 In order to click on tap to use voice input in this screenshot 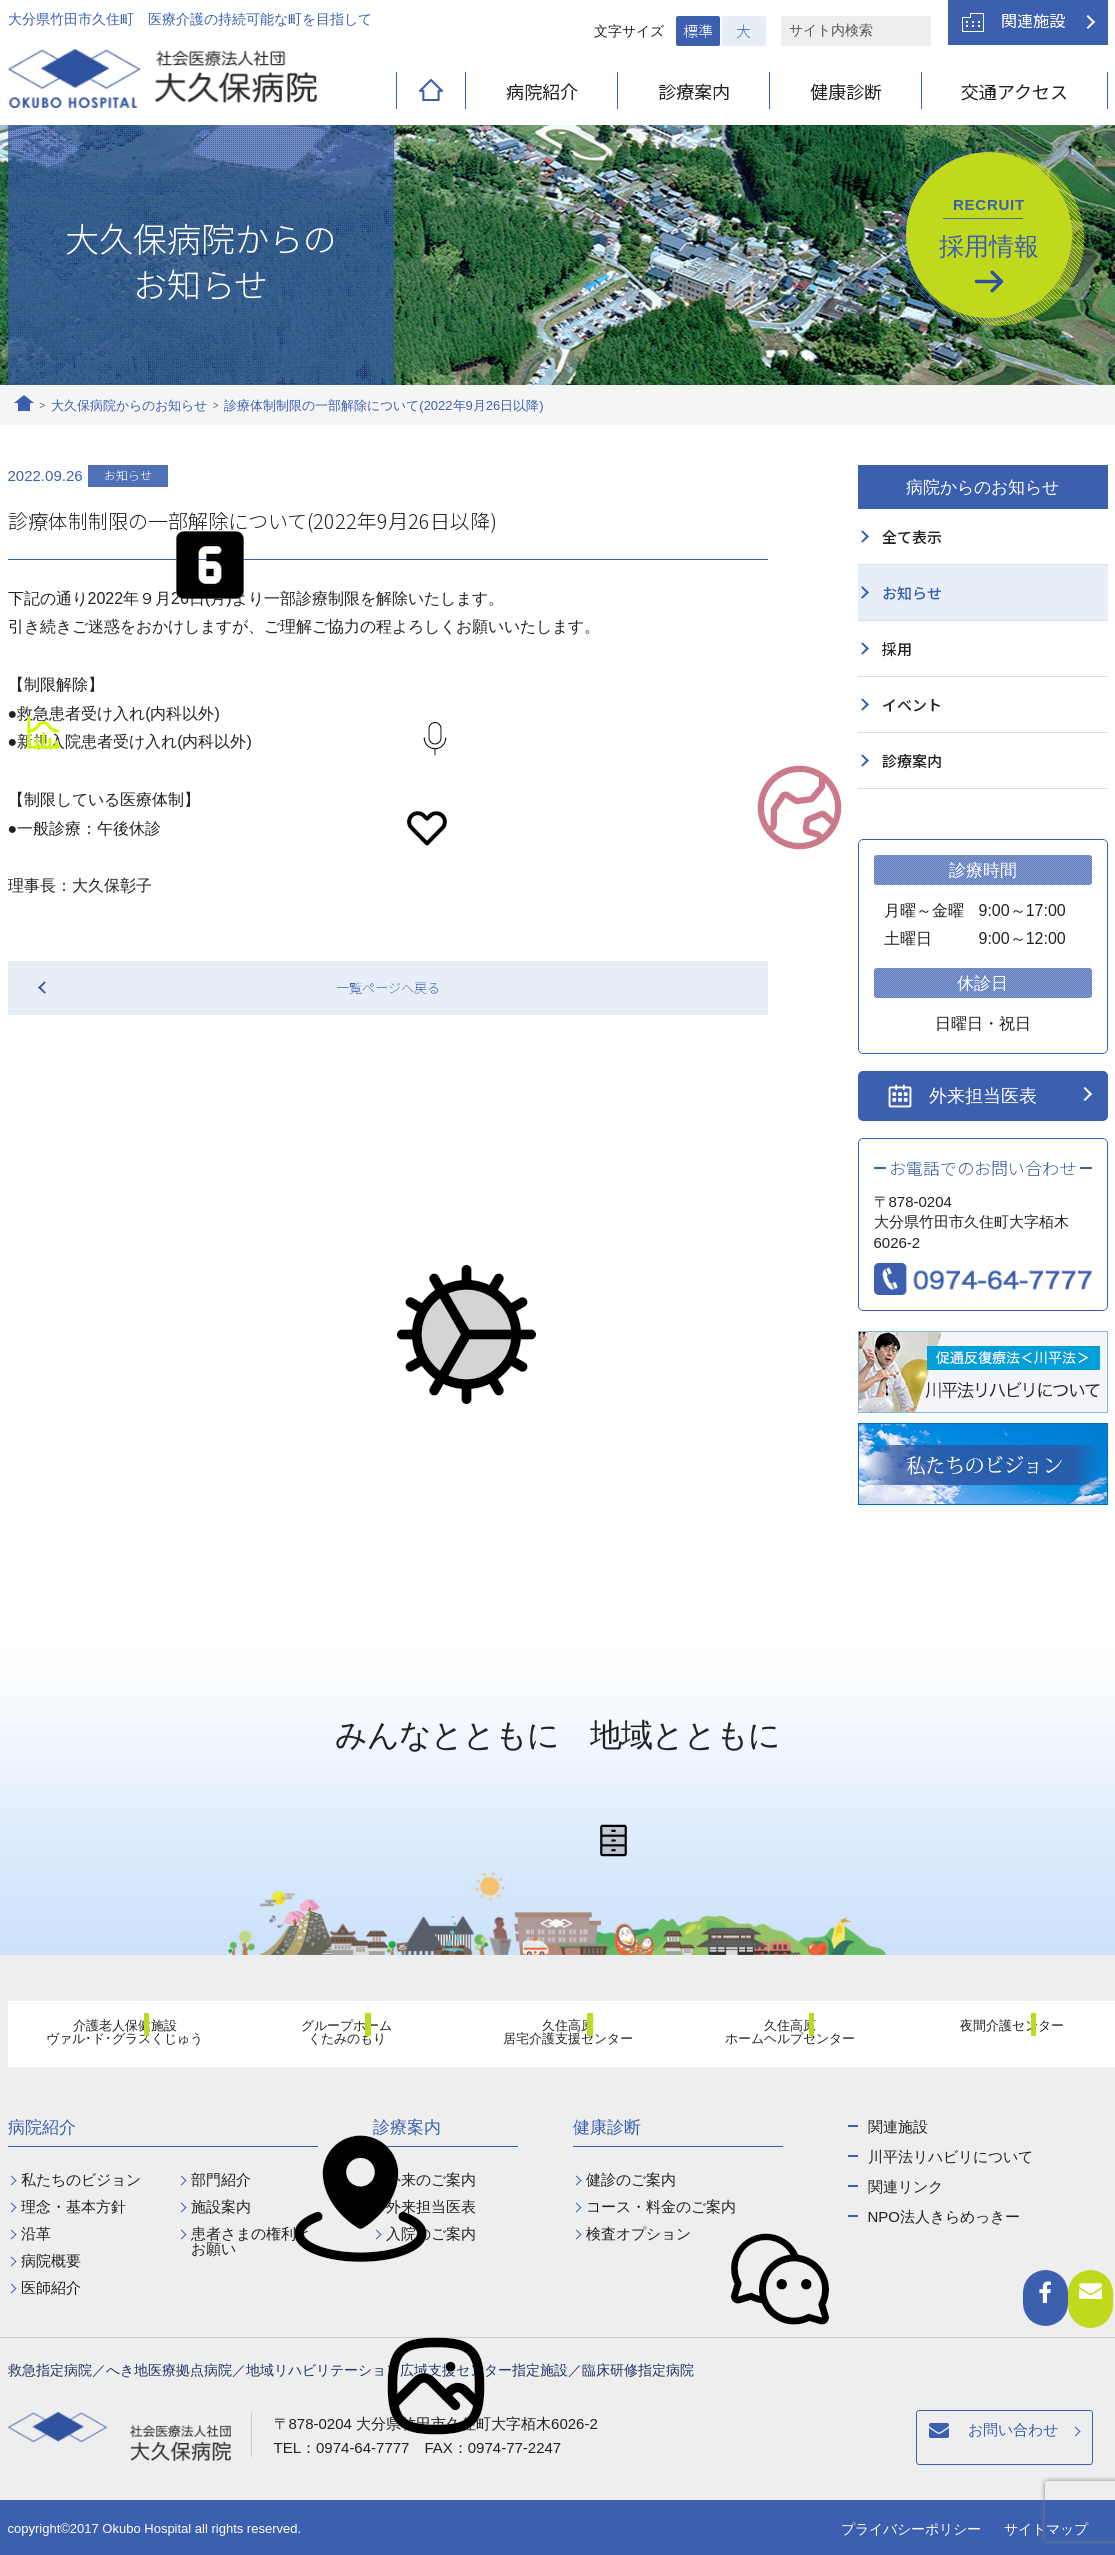, I will do `click(435, 738)`.